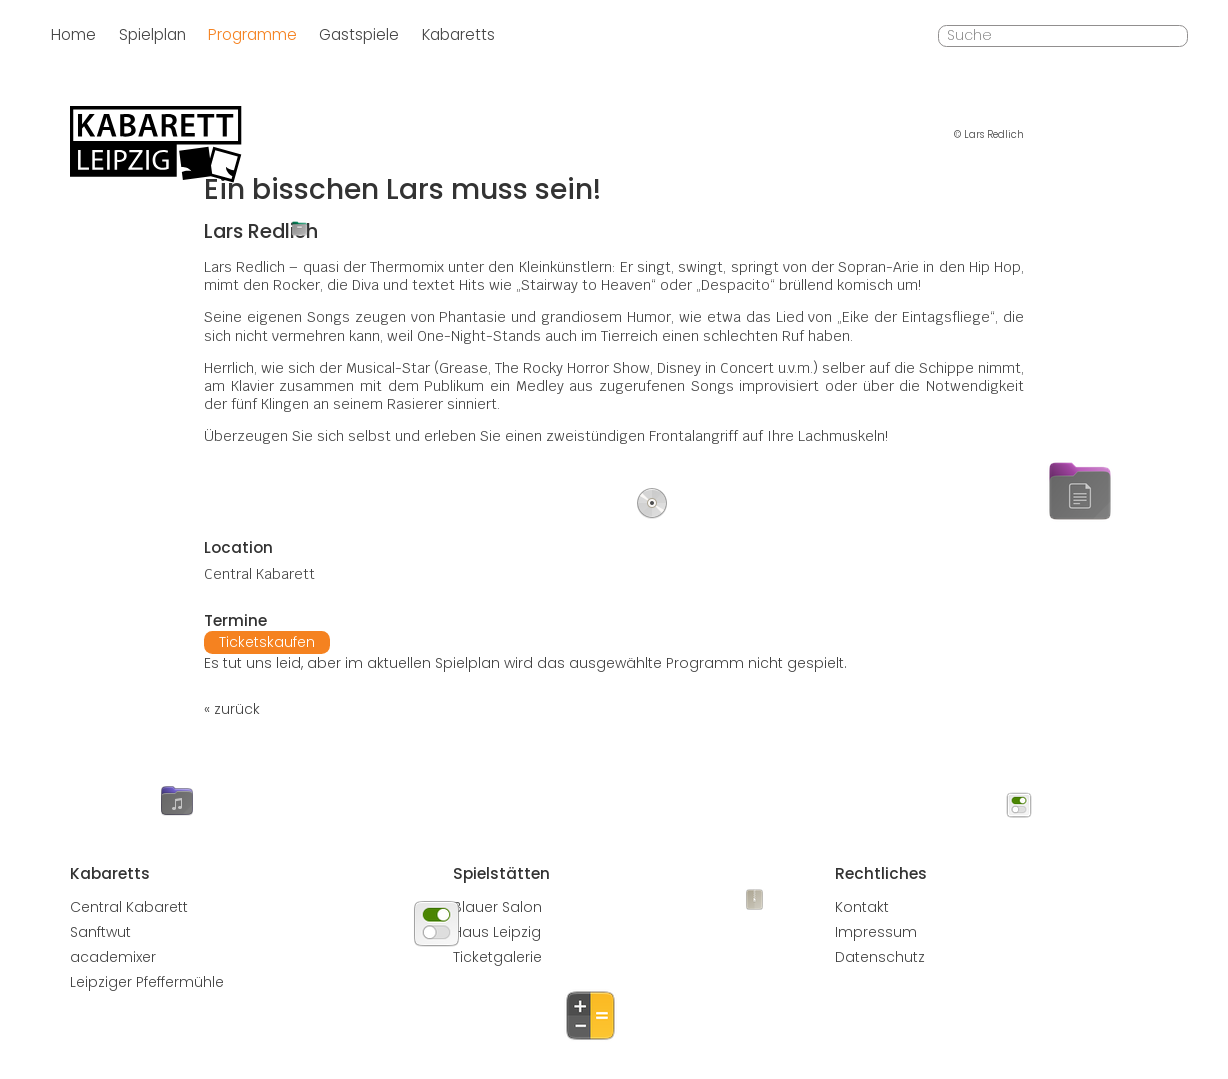 The width and height of the screenshot is (1228, 1079). What do you see at coordinates (299, 228) in the screenshot?
I see `open the file manager` at bounding box center [299, 228].